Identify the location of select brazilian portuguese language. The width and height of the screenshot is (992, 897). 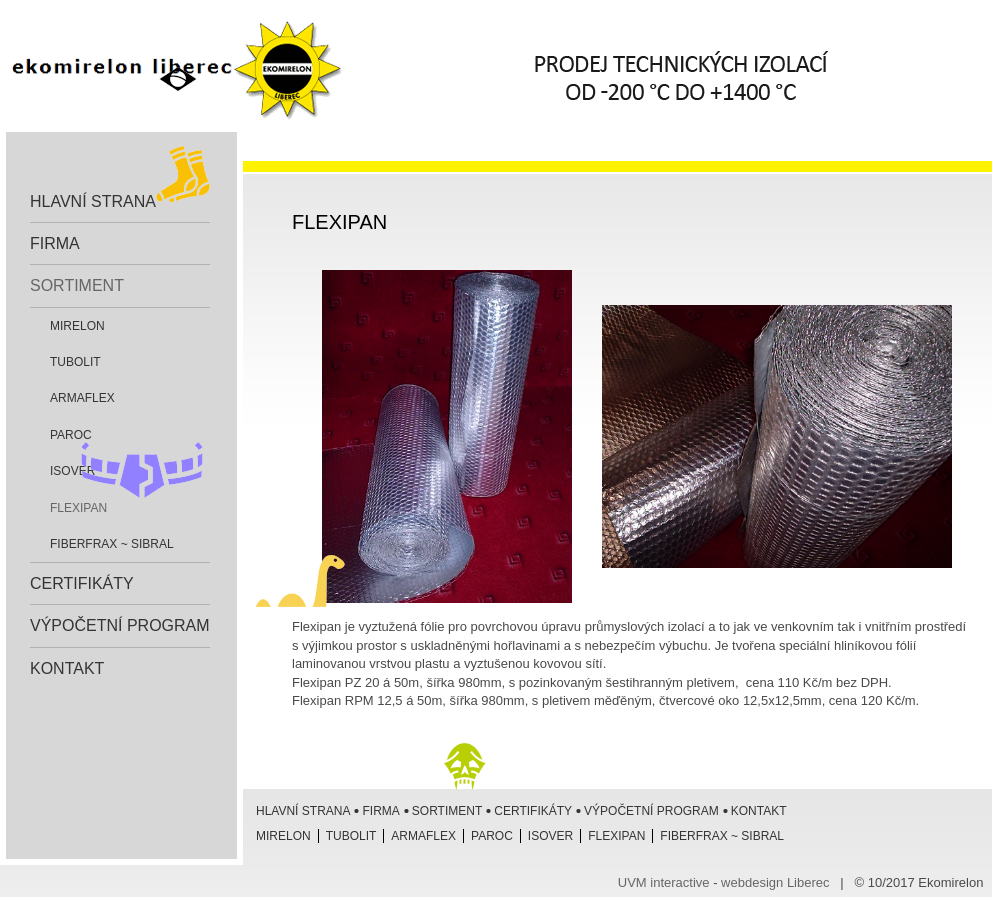
(178, 79).